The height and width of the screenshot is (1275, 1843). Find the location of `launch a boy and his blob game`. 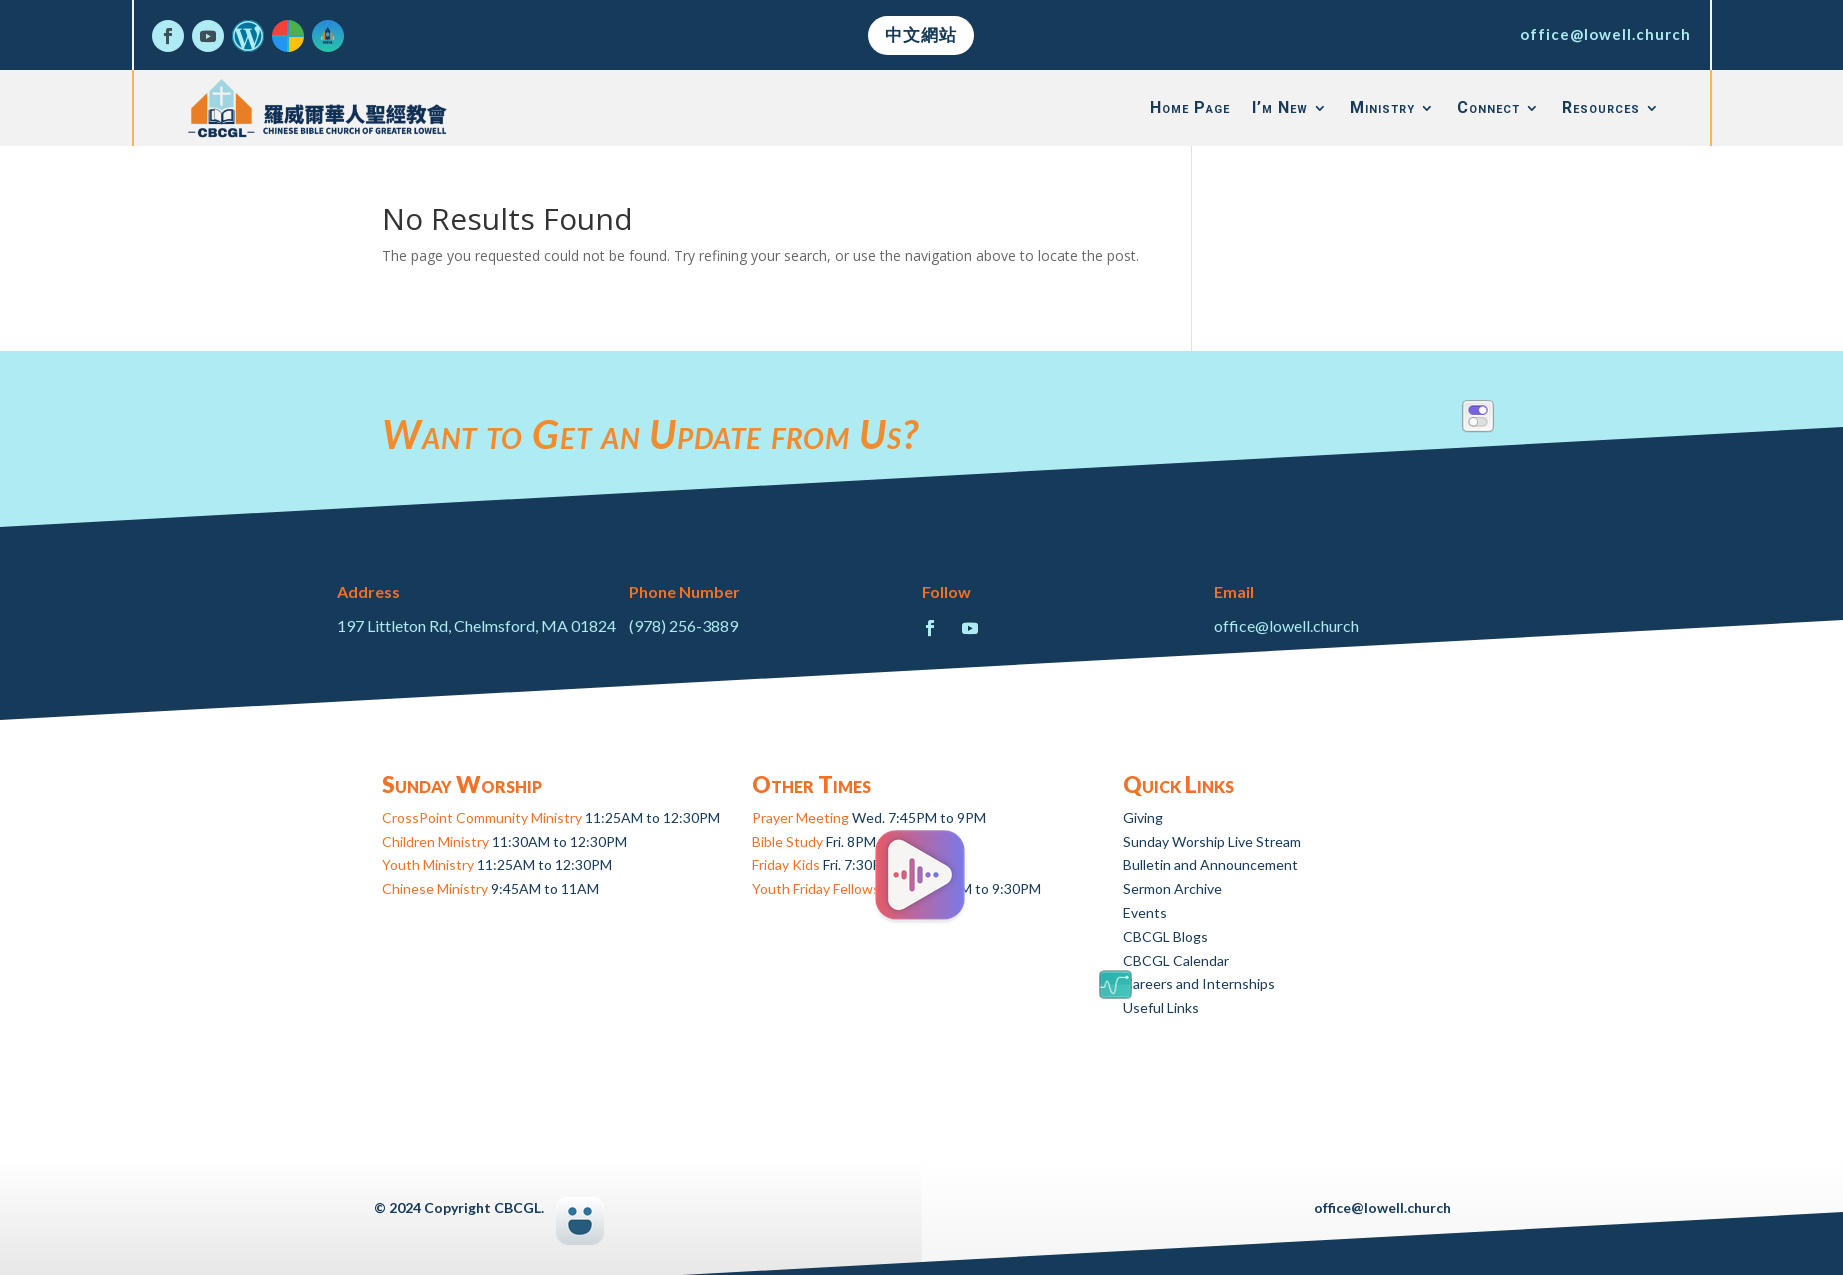

launch a boy and his blob game is located at coordinates (580, 1221).